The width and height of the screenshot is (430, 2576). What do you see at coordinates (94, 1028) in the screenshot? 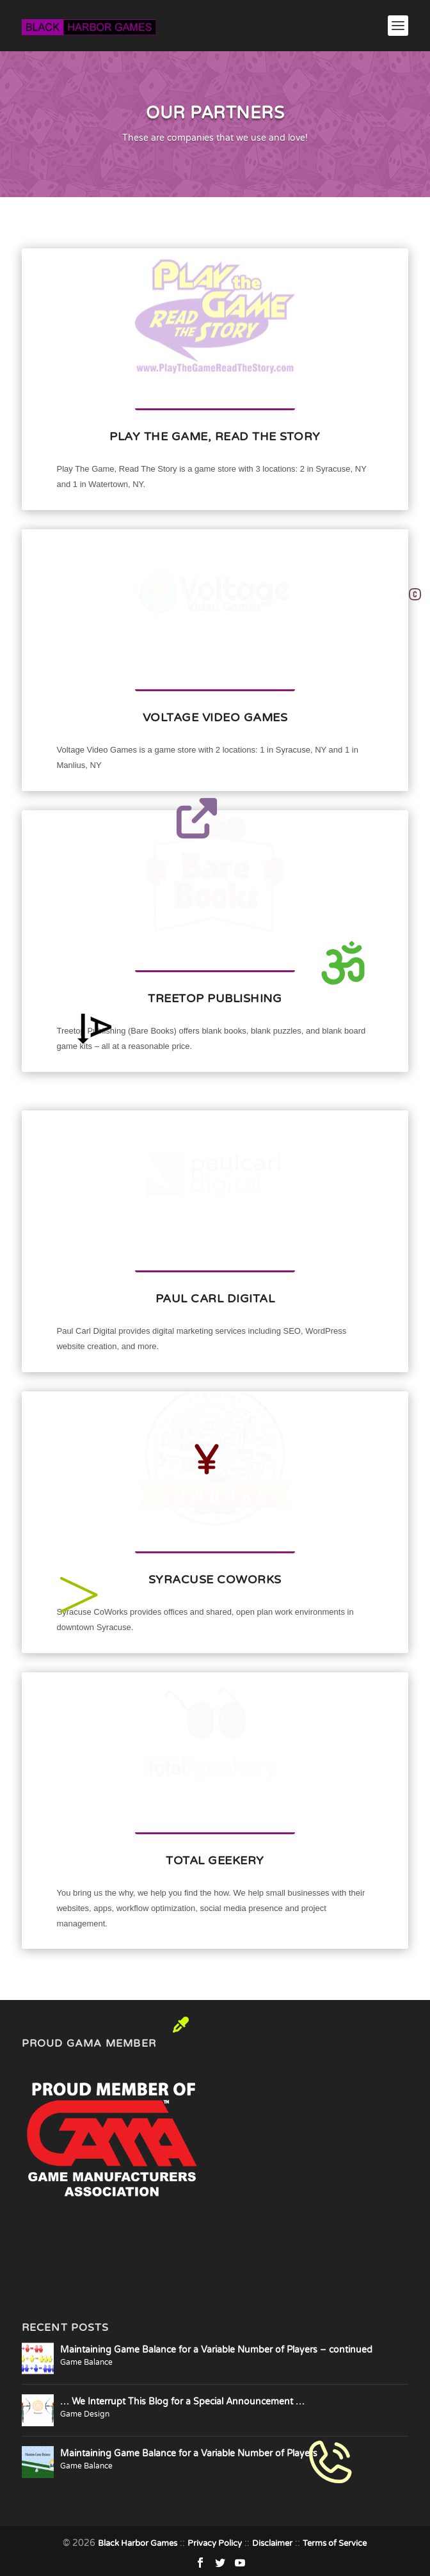
I see `rotate text downward` at bounding box center [94, 1028].